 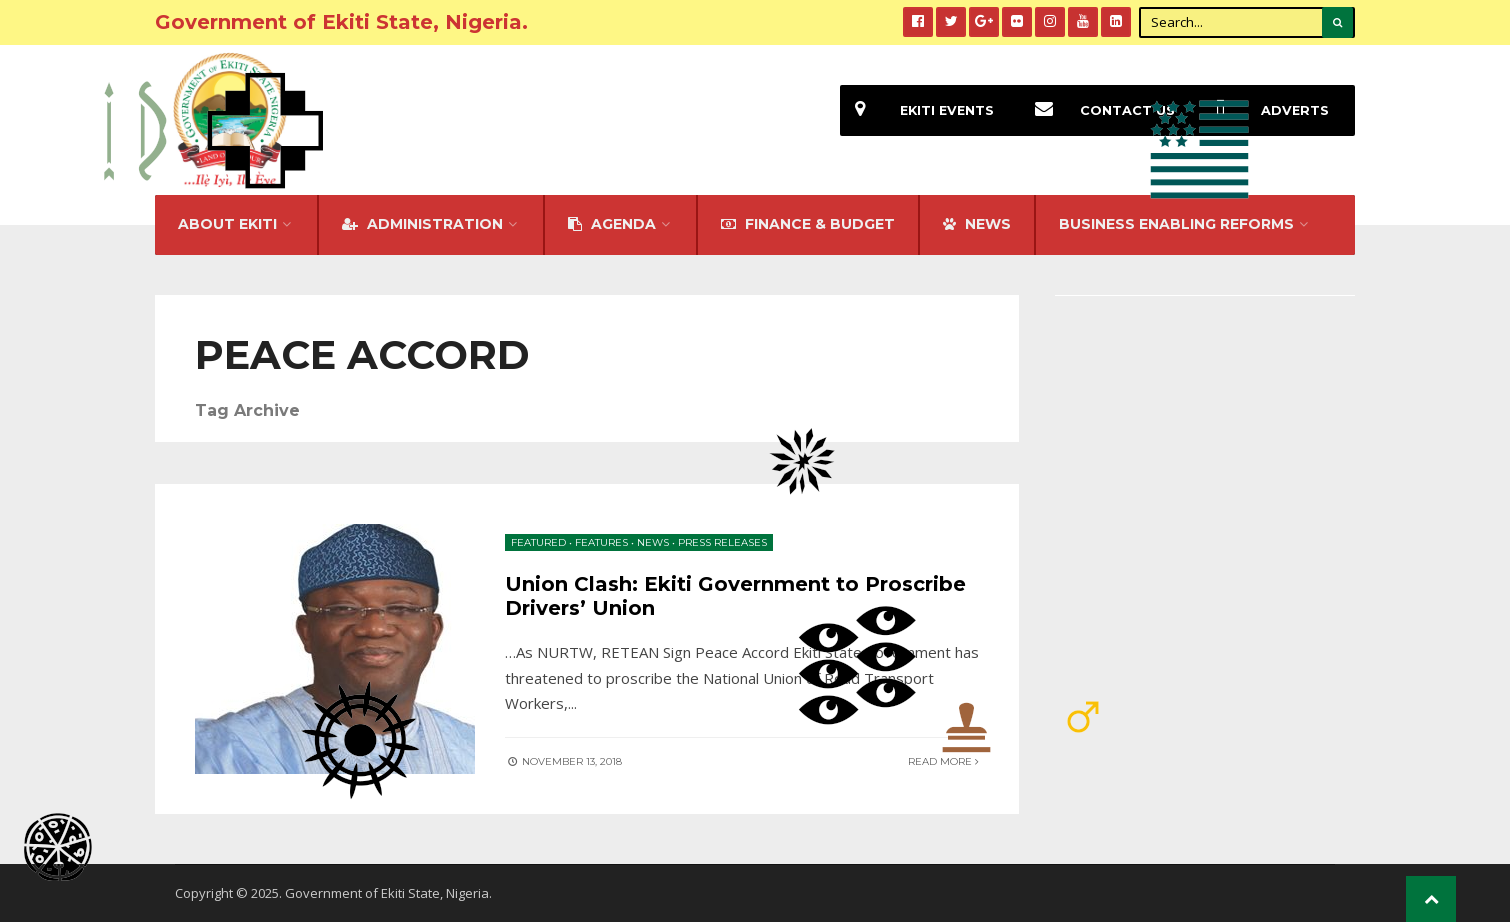 What do you see at coordinates (58, 847) in the screenshot?
I see `food or restaurant category in a game menu` at bounding box center [58, 847].